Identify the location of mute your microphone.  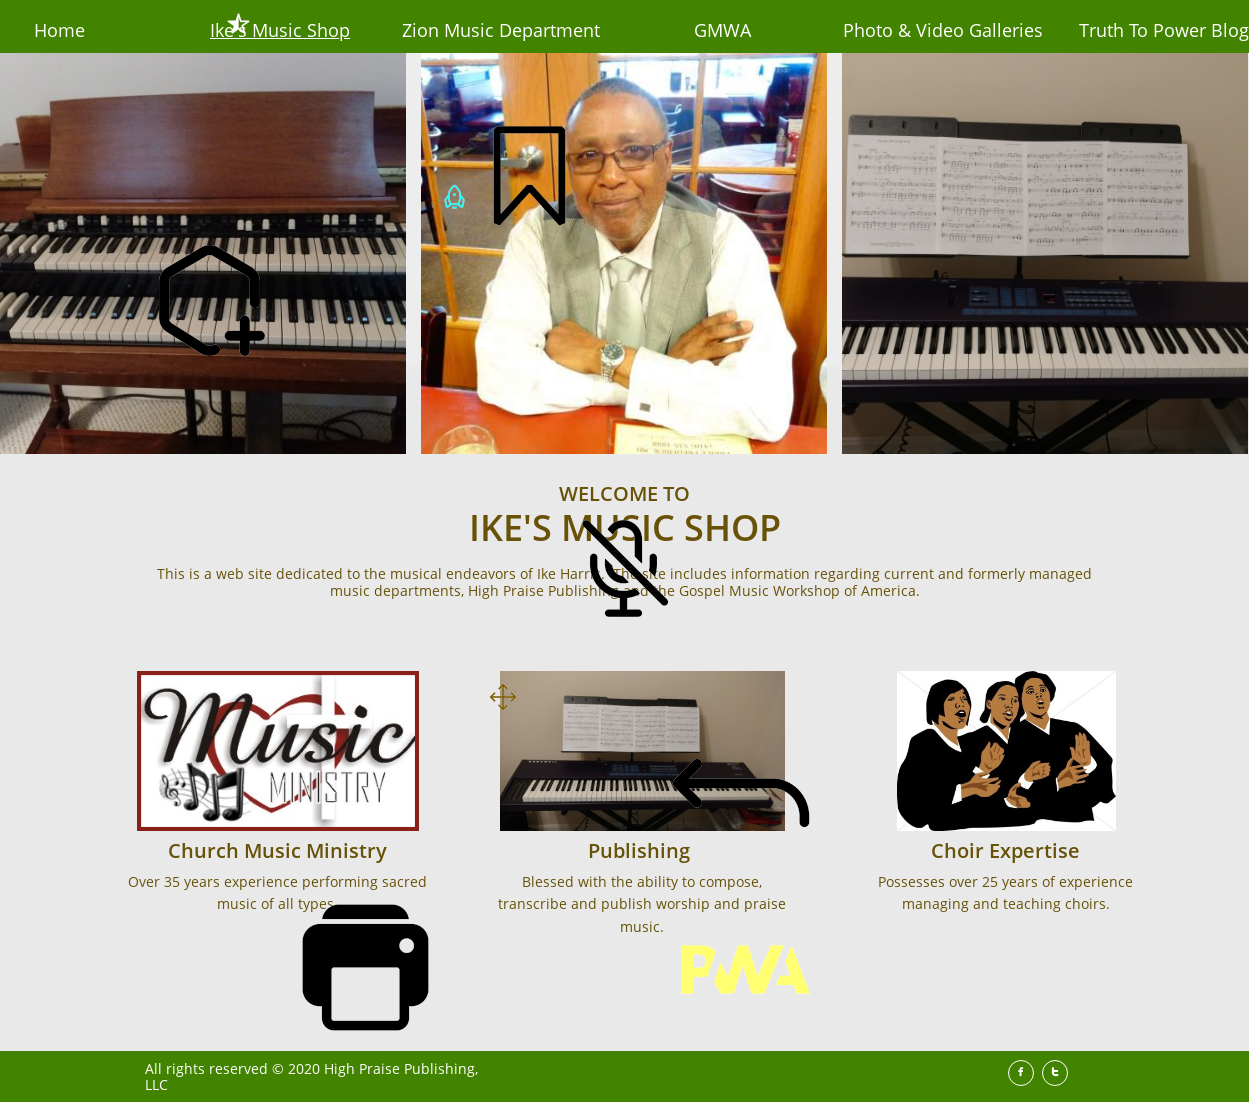
(623, 568).